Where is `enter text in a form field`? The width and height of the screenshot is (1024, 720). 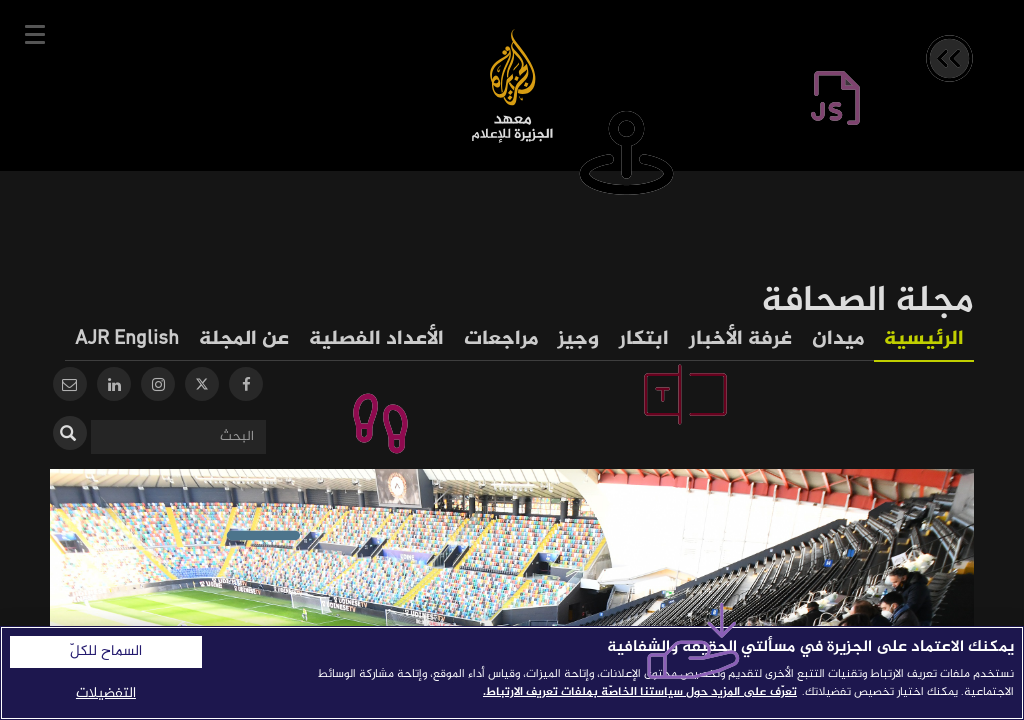 enter text in a form field is located at coordinates (685, 394).